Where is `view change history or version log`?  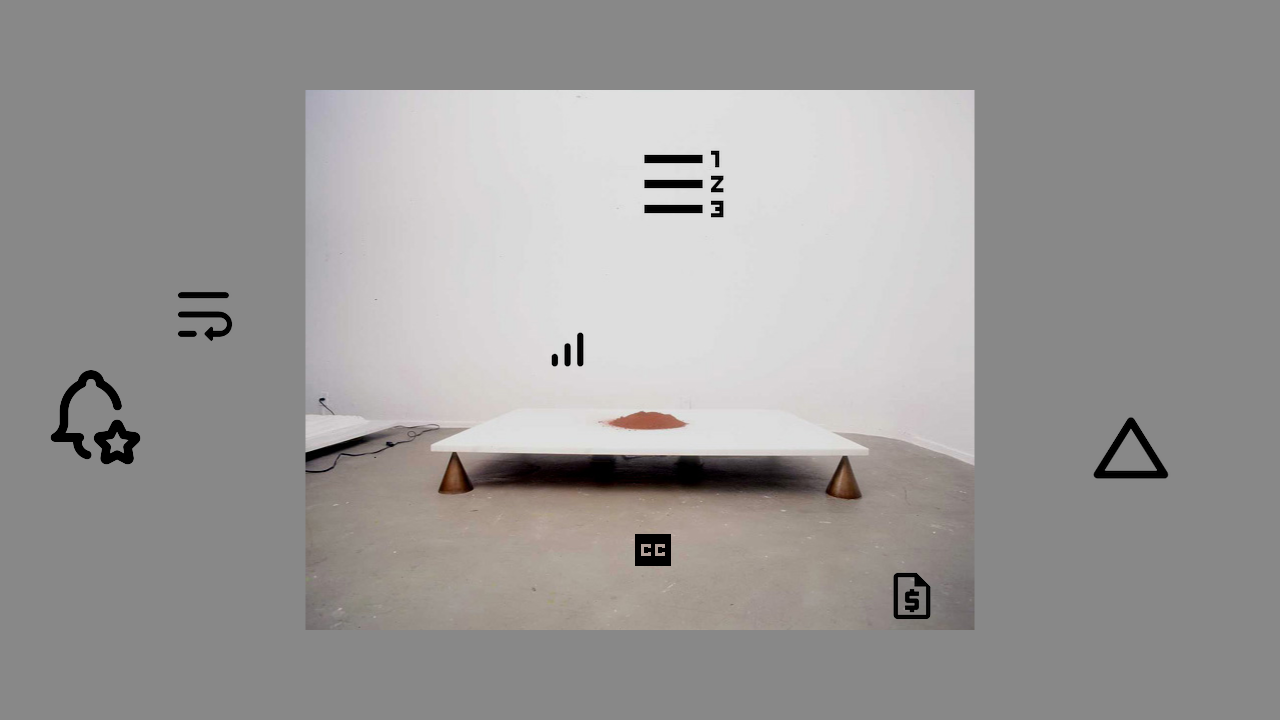
view change history or version log is located at coordinates (1131, 446).